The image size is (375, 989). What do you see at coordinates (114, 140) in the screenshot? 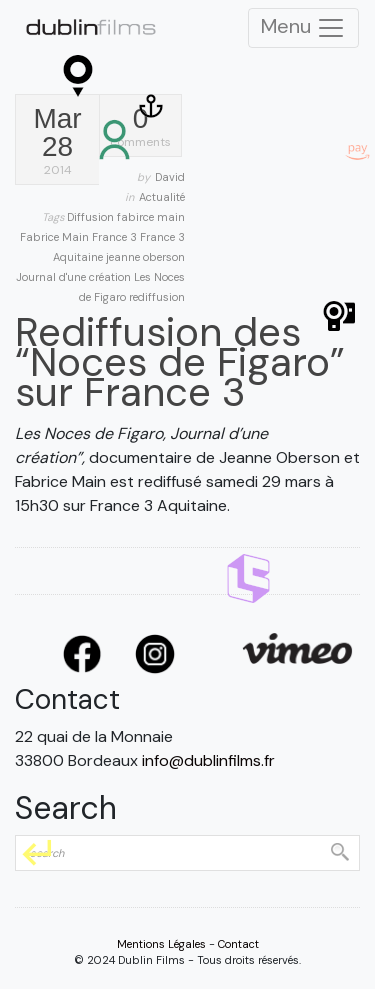
I see `view your profile` at bounding box center [114, 140].